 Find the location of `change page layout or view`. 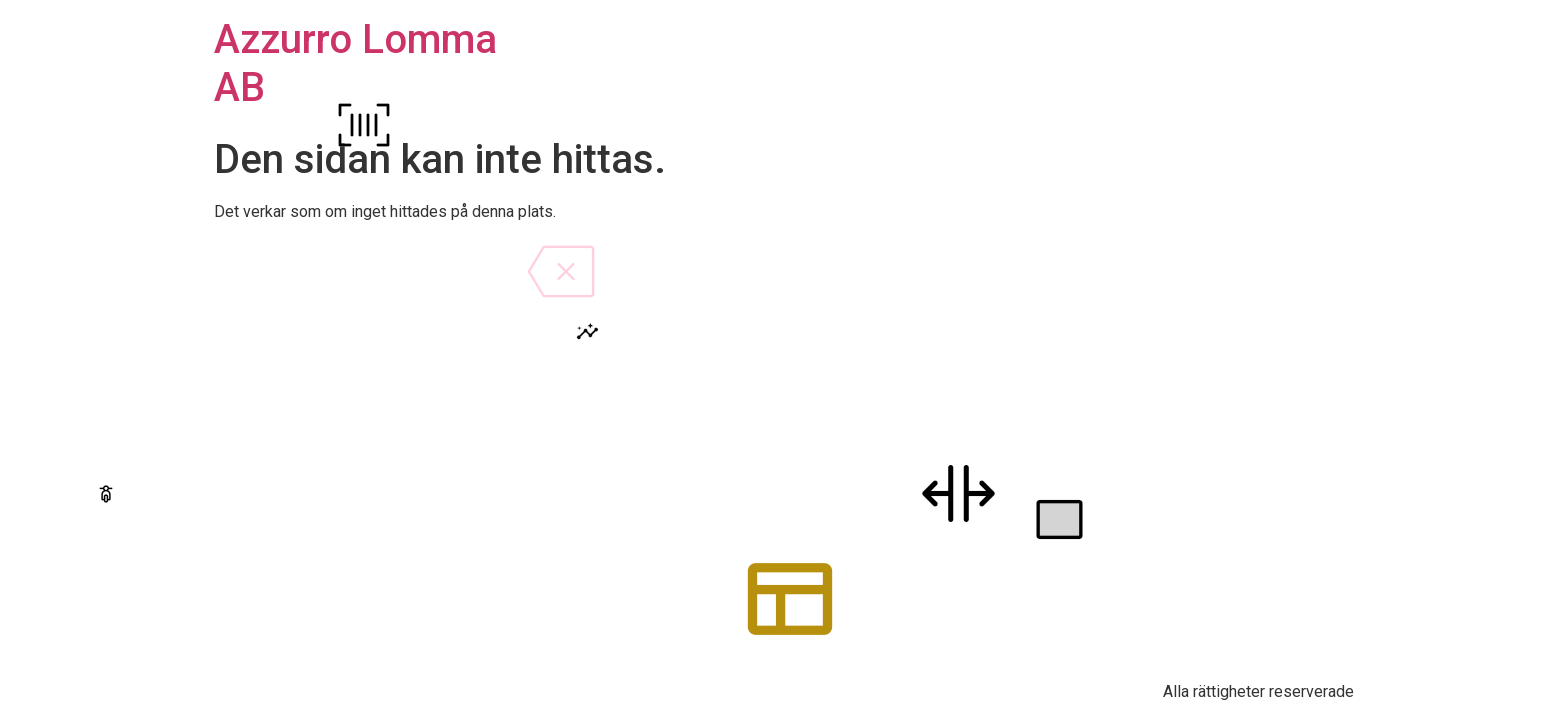

change page layout or view is located at coordinates (790, 599).